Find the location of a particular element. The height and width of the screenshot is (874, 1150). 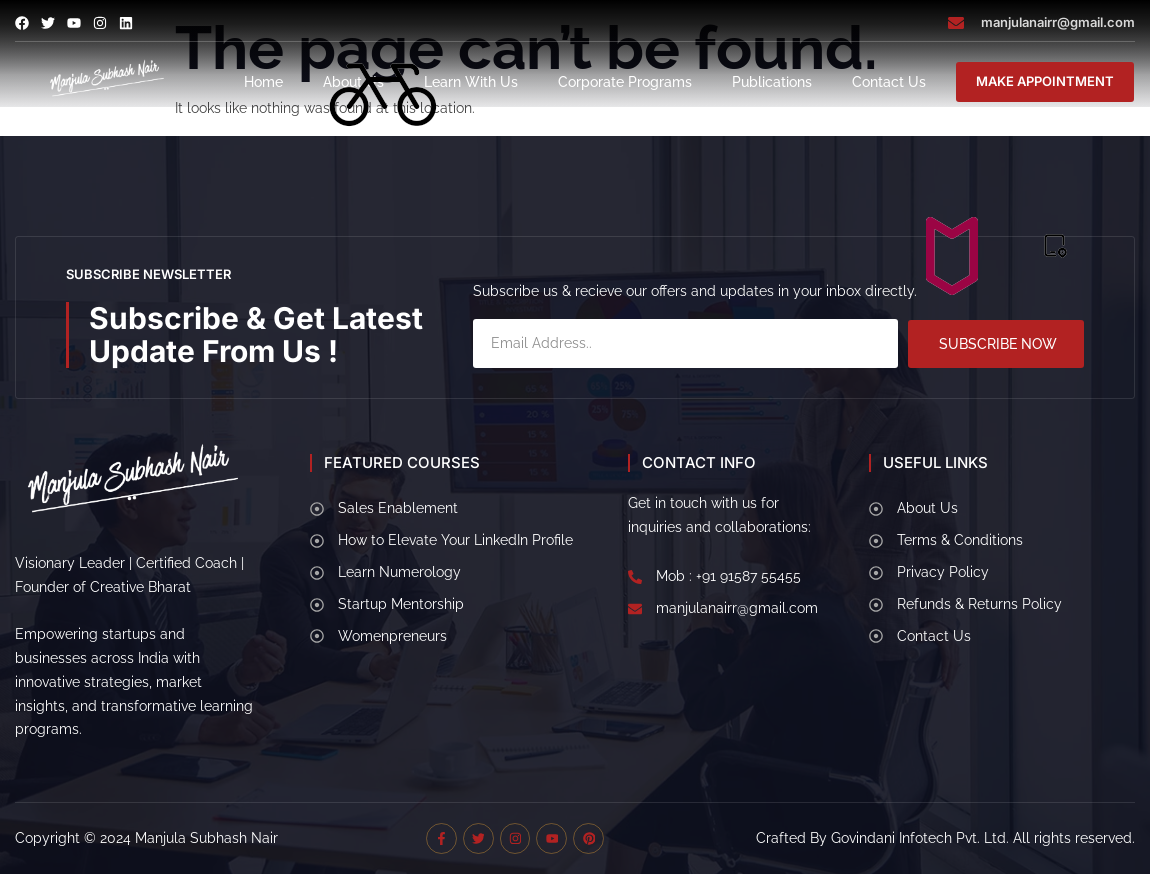

access bike rental or cycling options is located at coordinates (383, 93).